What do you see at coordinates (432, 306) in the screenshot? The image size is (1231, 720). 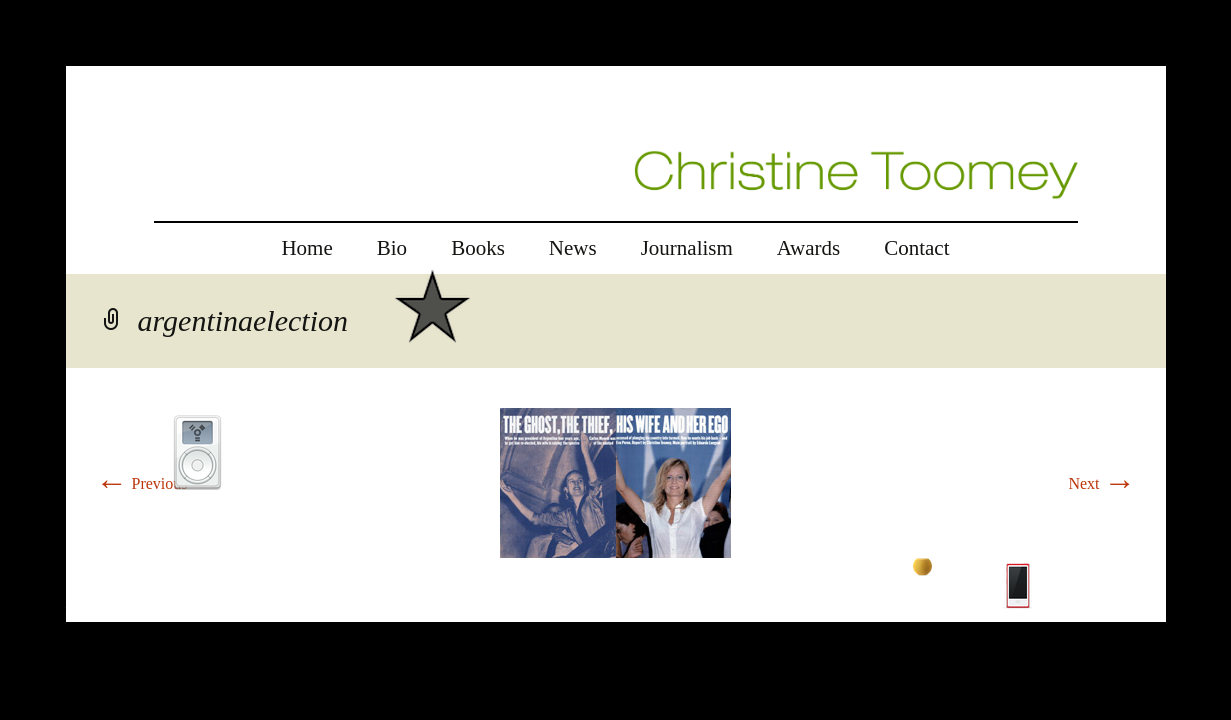 I see `view VIP or important contacts in mail` at bounding box center [432, 306].